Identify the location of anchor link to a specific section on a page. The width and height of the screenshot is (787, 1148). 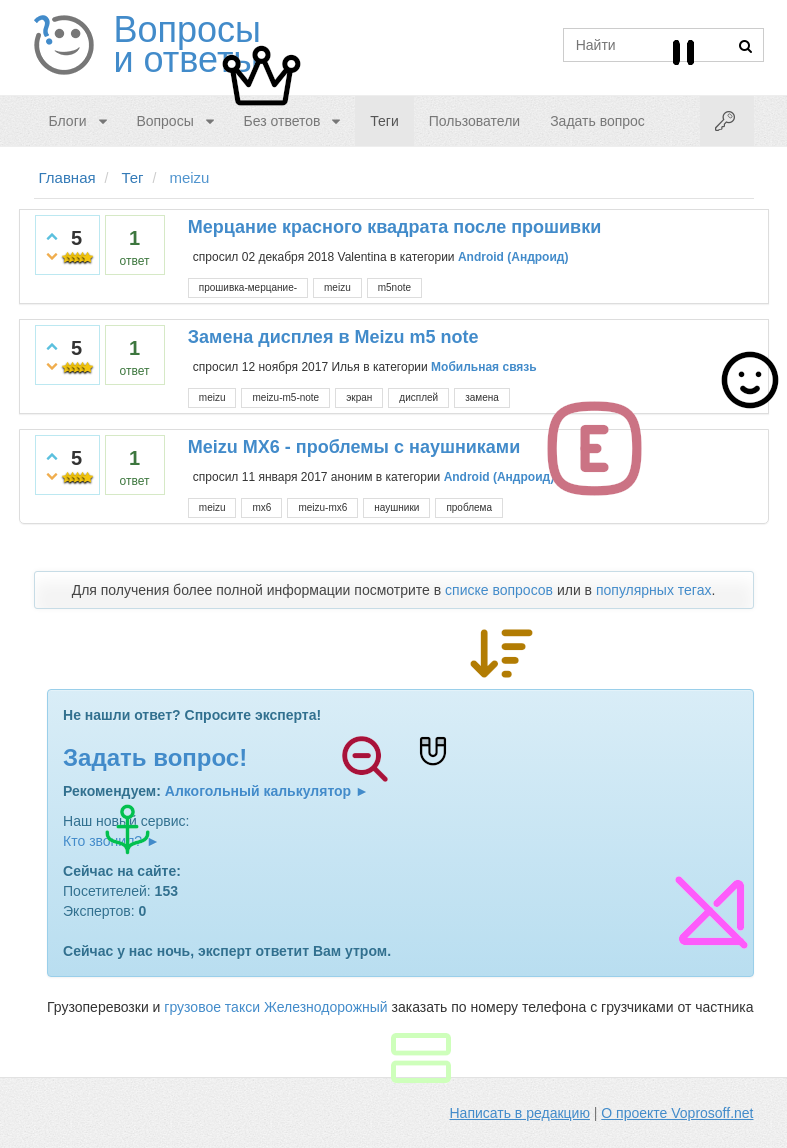
(127, 828).